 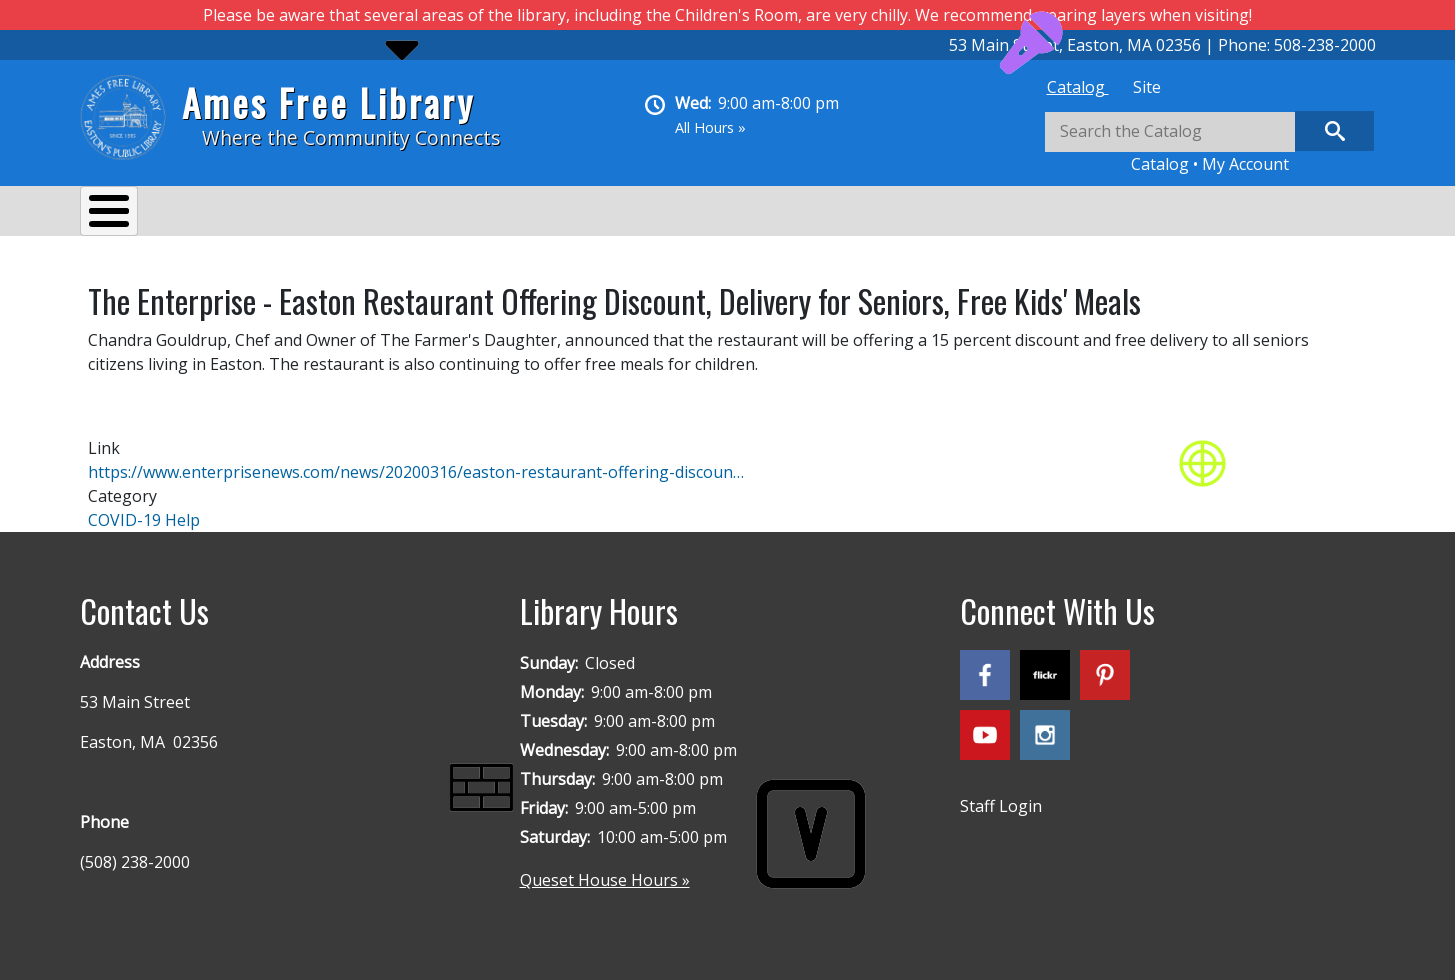 What do you see at coordinates (1030, 44) in the screenshot?
I see `access voice recording or audio input` at bounding box center [1030, 44].